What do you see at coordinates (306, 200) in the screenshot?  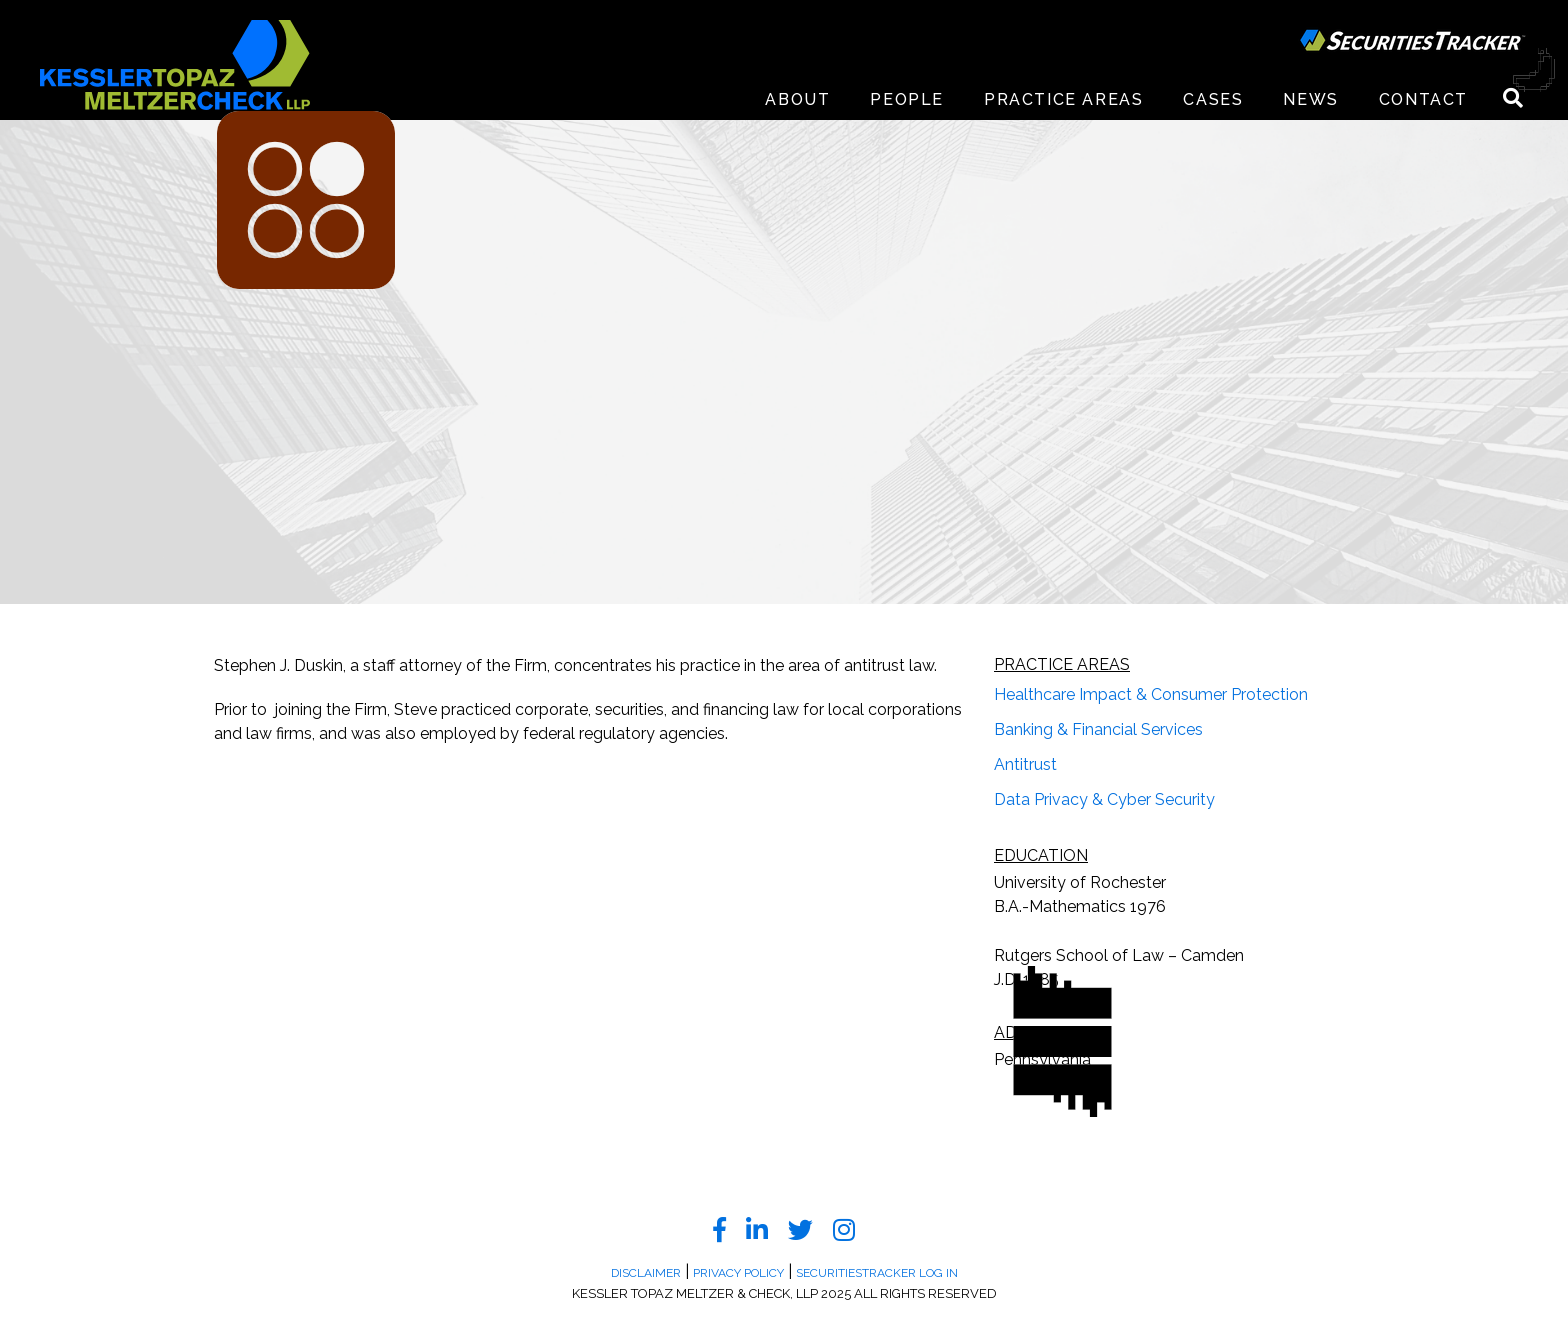 I see `open the payback rewards app` at bounding box center [306, 200].